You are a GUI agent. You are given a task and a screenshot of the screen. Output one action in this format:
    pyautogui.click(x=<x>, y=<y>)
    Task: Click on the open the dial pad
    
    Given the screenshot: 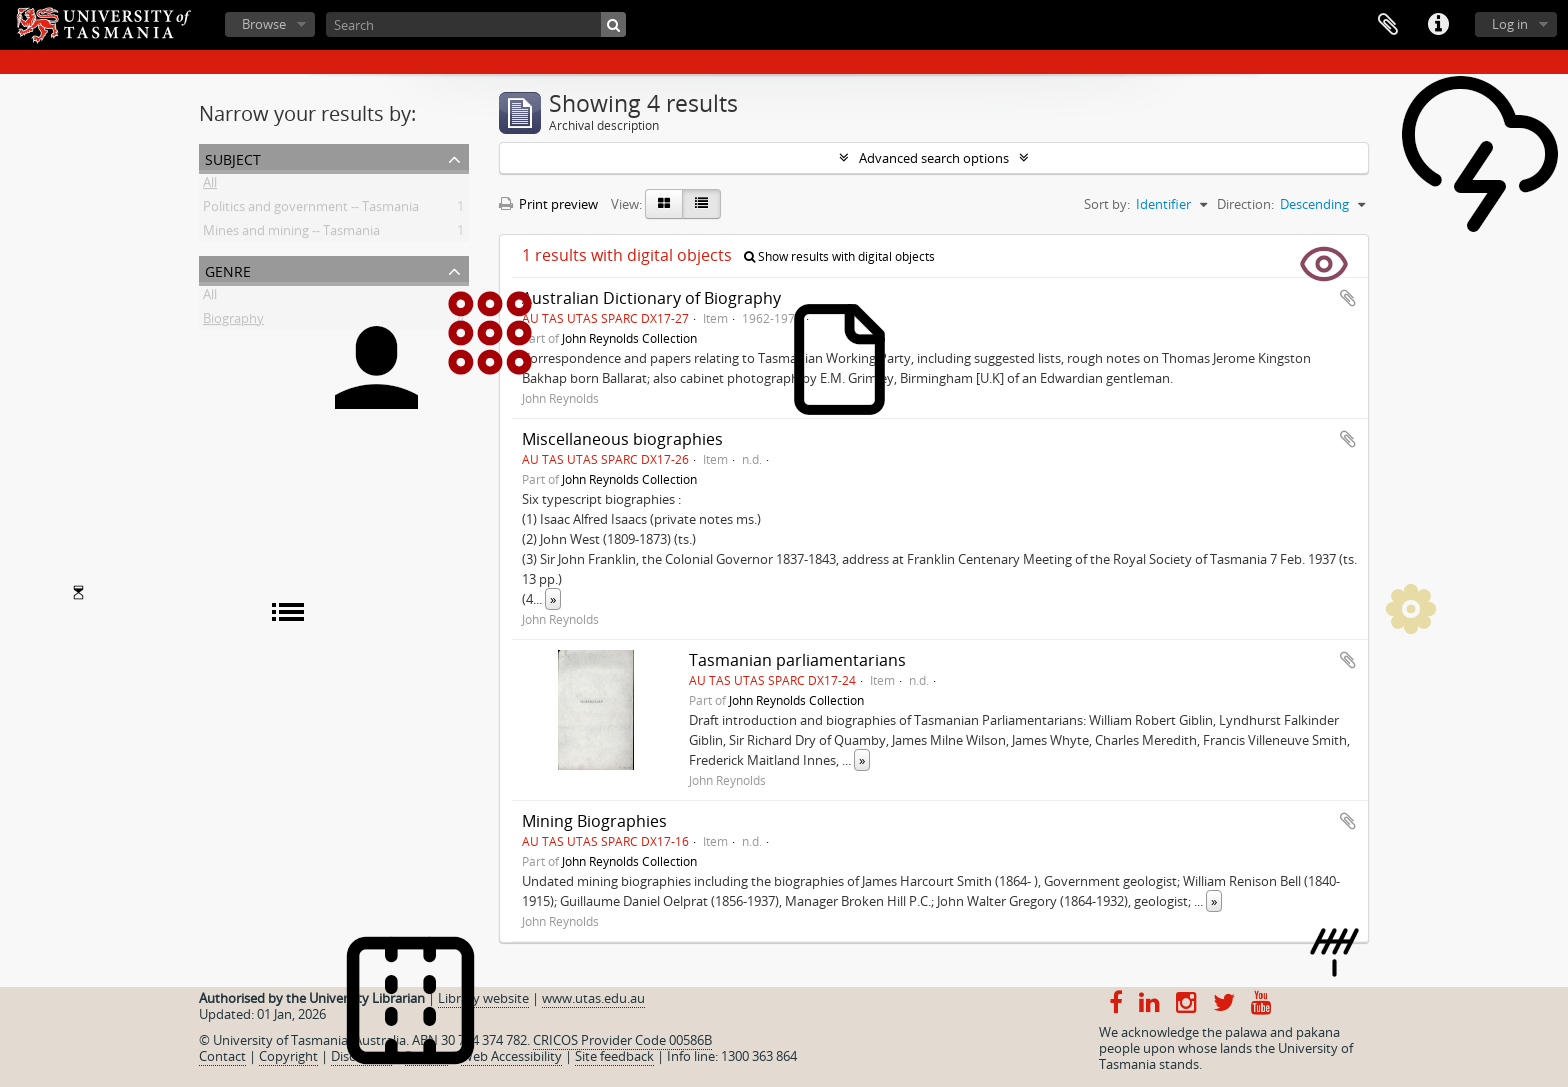 What is the action you would take?
    pyautogui.click(x=490, y=333)
    